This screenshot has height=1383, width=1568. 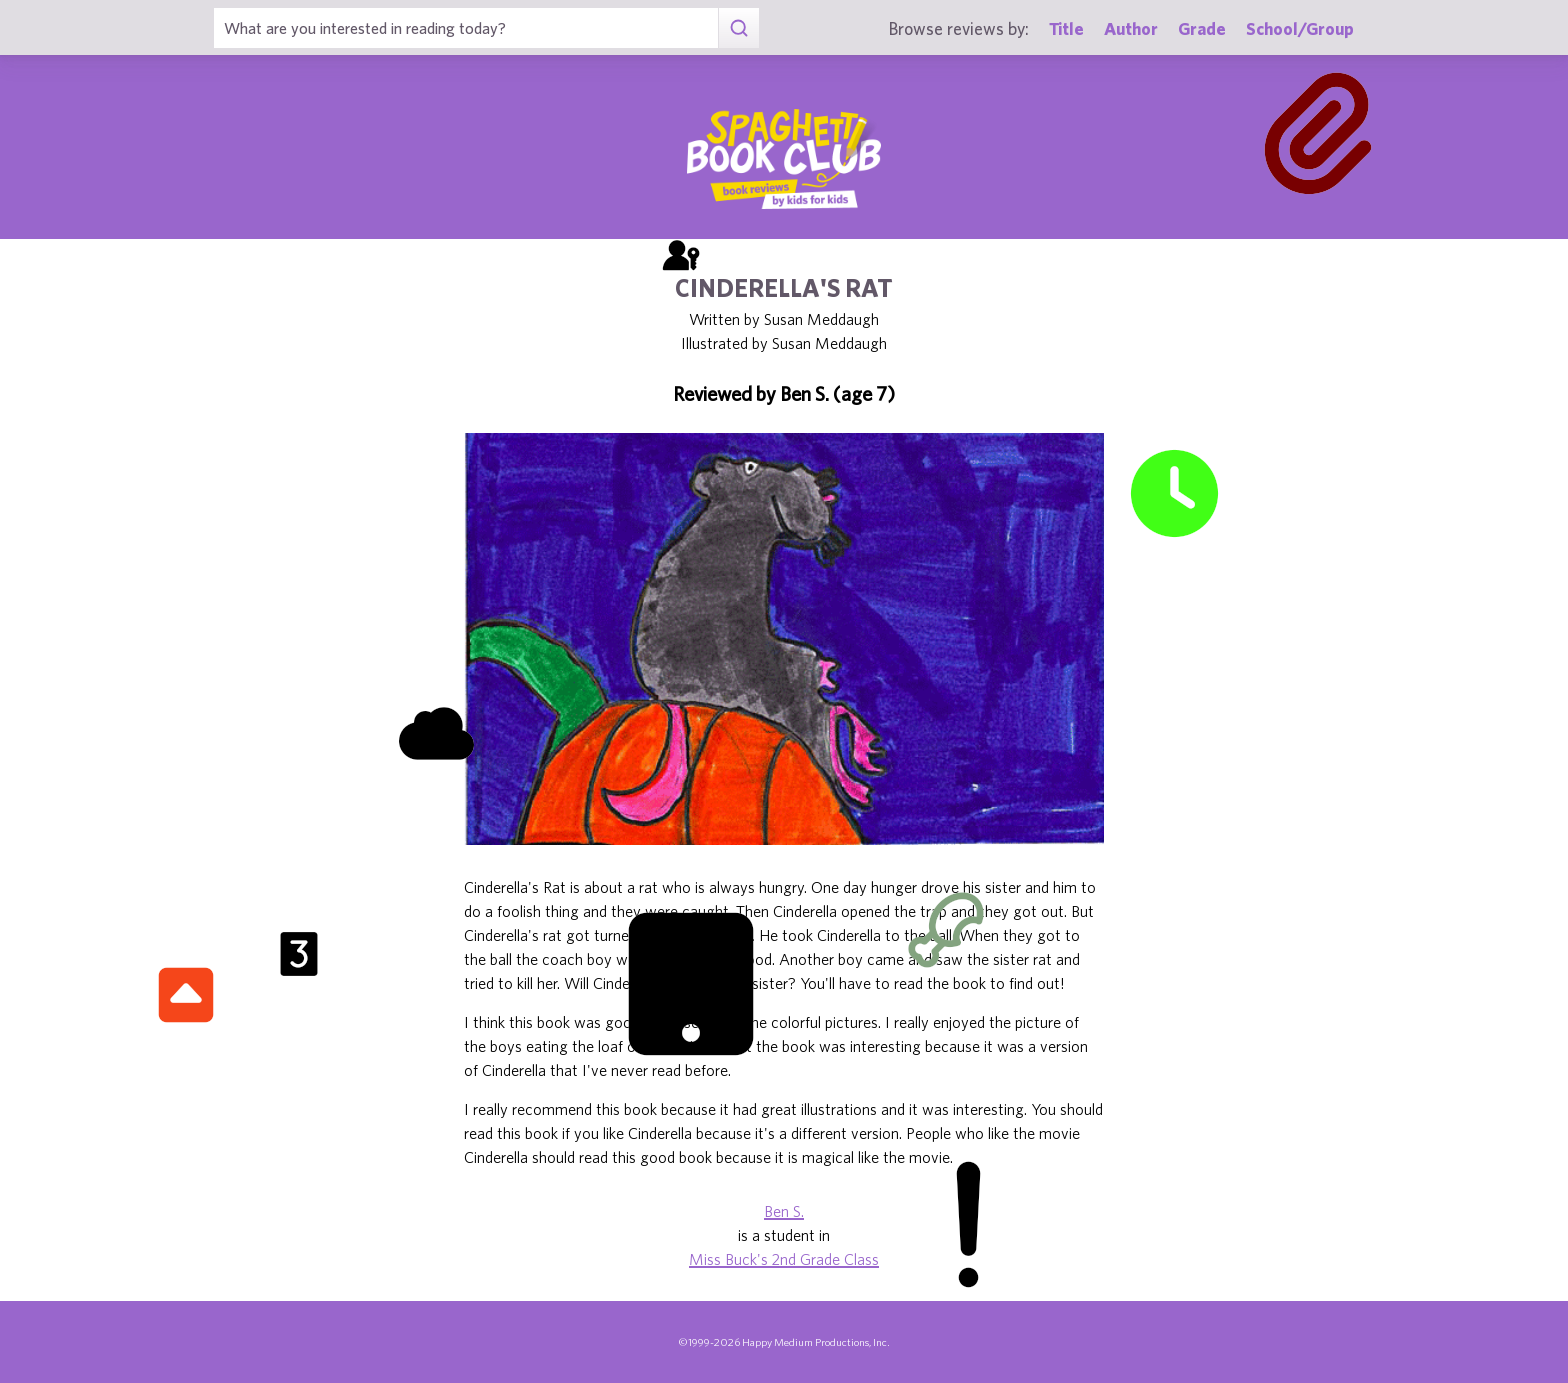 I want to click on cloud storage or sync status, so click(x=436, y=733).